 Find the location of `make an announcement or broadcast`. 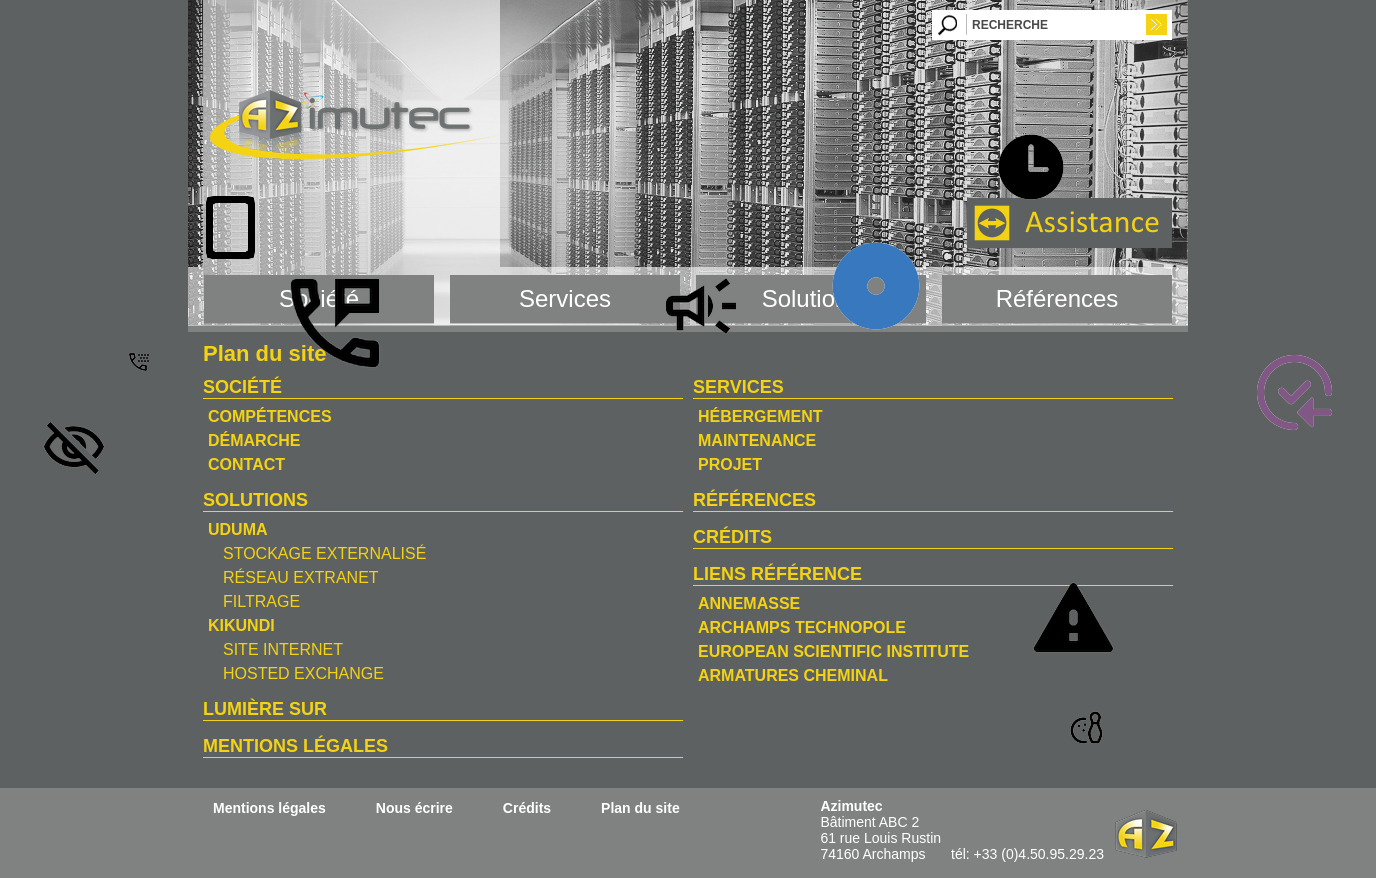

make an announcement or broadcast is located at coordinates (701, 306).